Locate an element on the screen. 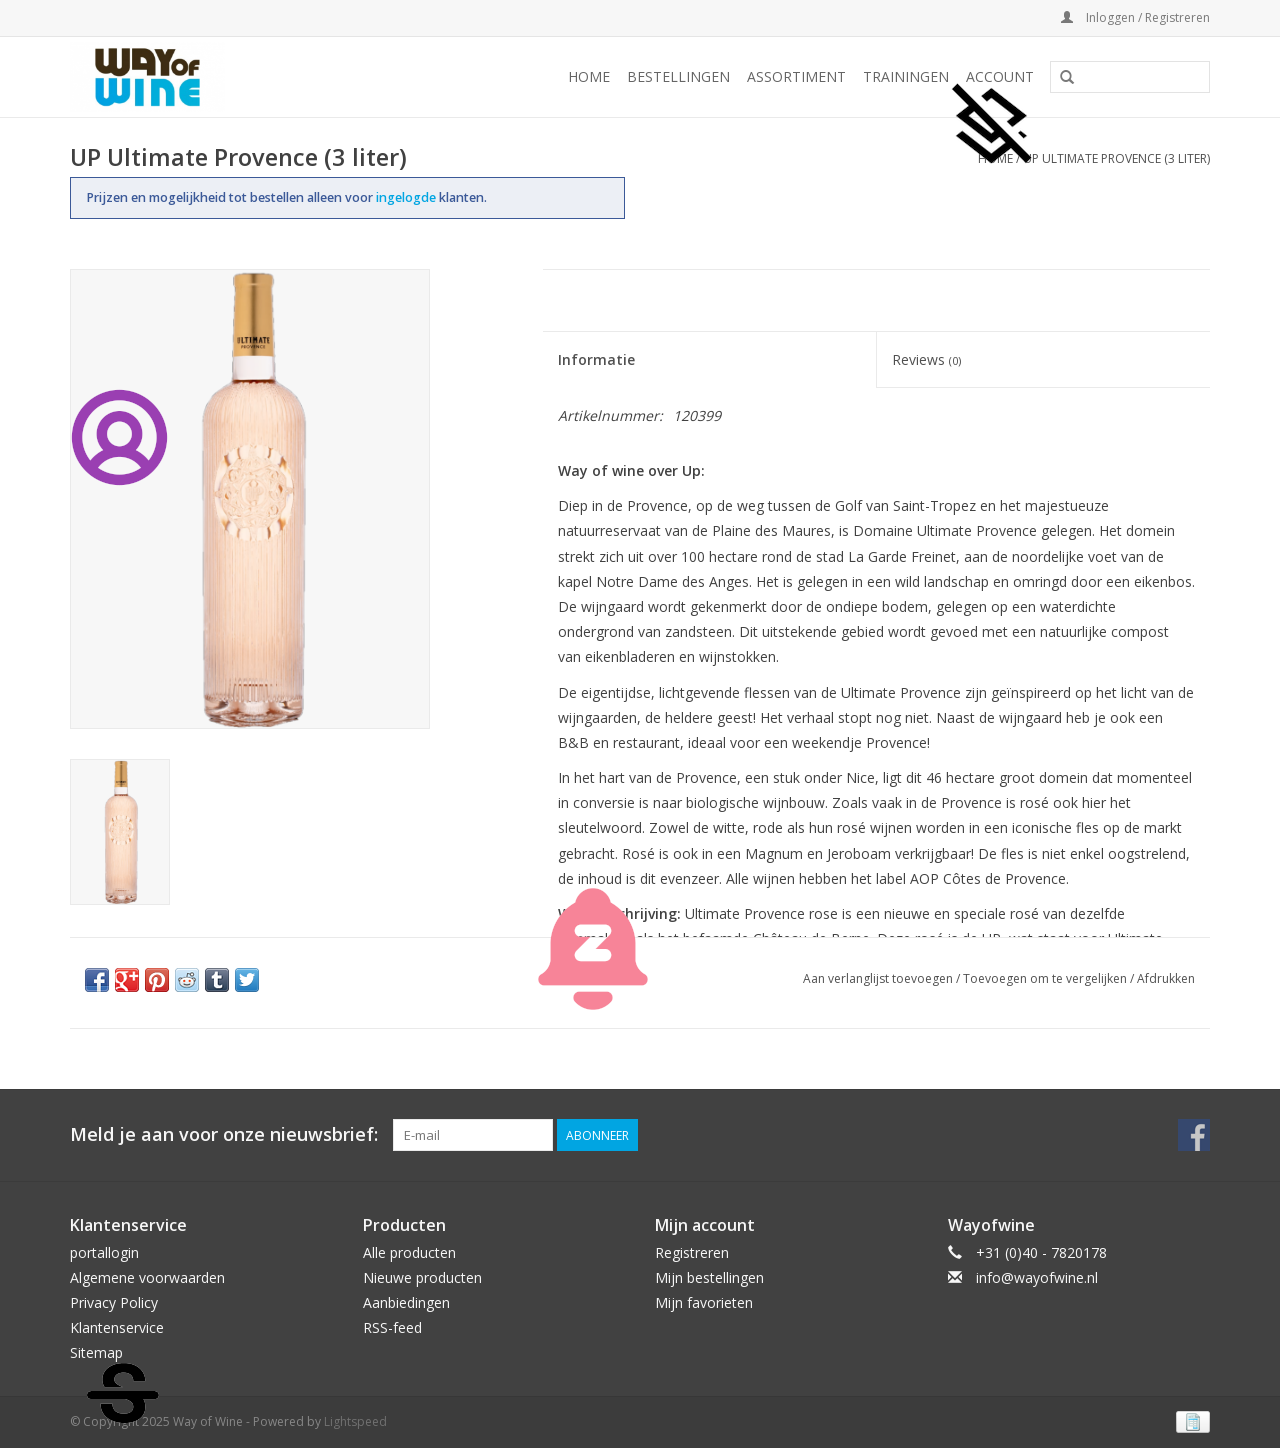 The width and height of the screenshot is (1280, 1448). apply strikethrough formatting to selected text is located at coordinates (123, 1399).